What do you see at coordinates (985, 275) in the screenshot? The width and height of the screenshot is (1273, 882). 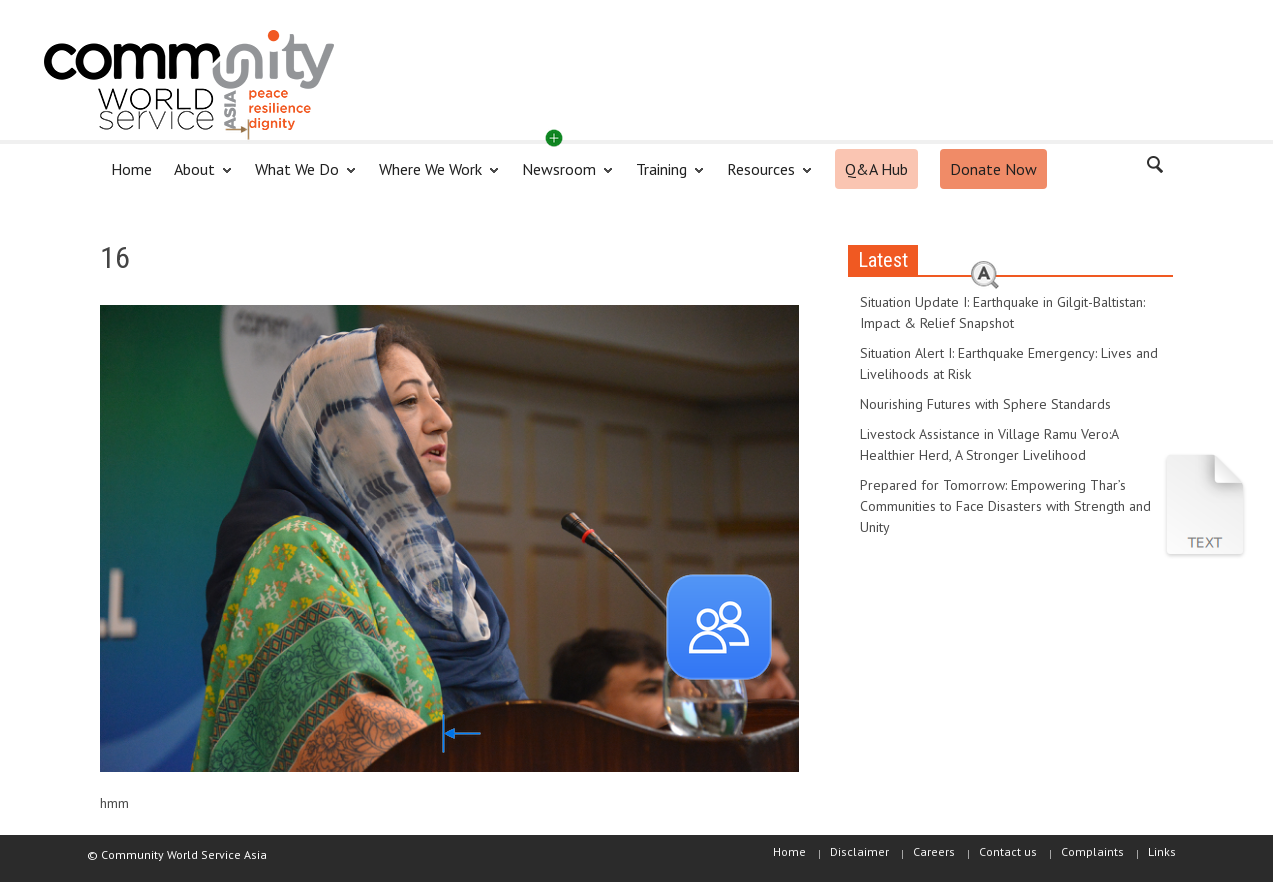 I see `find text or search within document` at bounding box center [985, 275].